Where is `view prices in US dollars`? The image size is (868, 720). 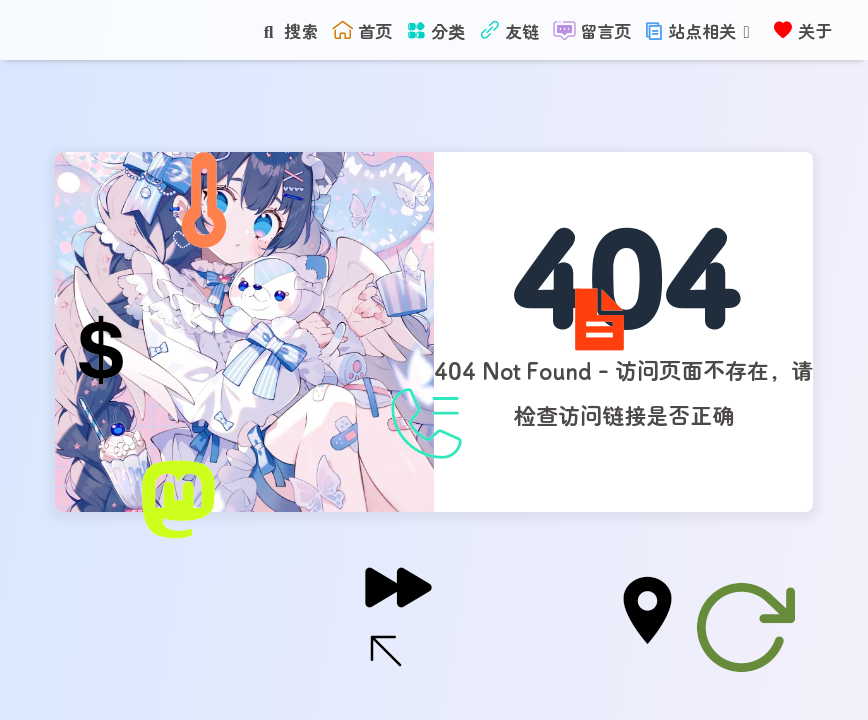
view prices in US dollars is located at coordinates (101, 350).